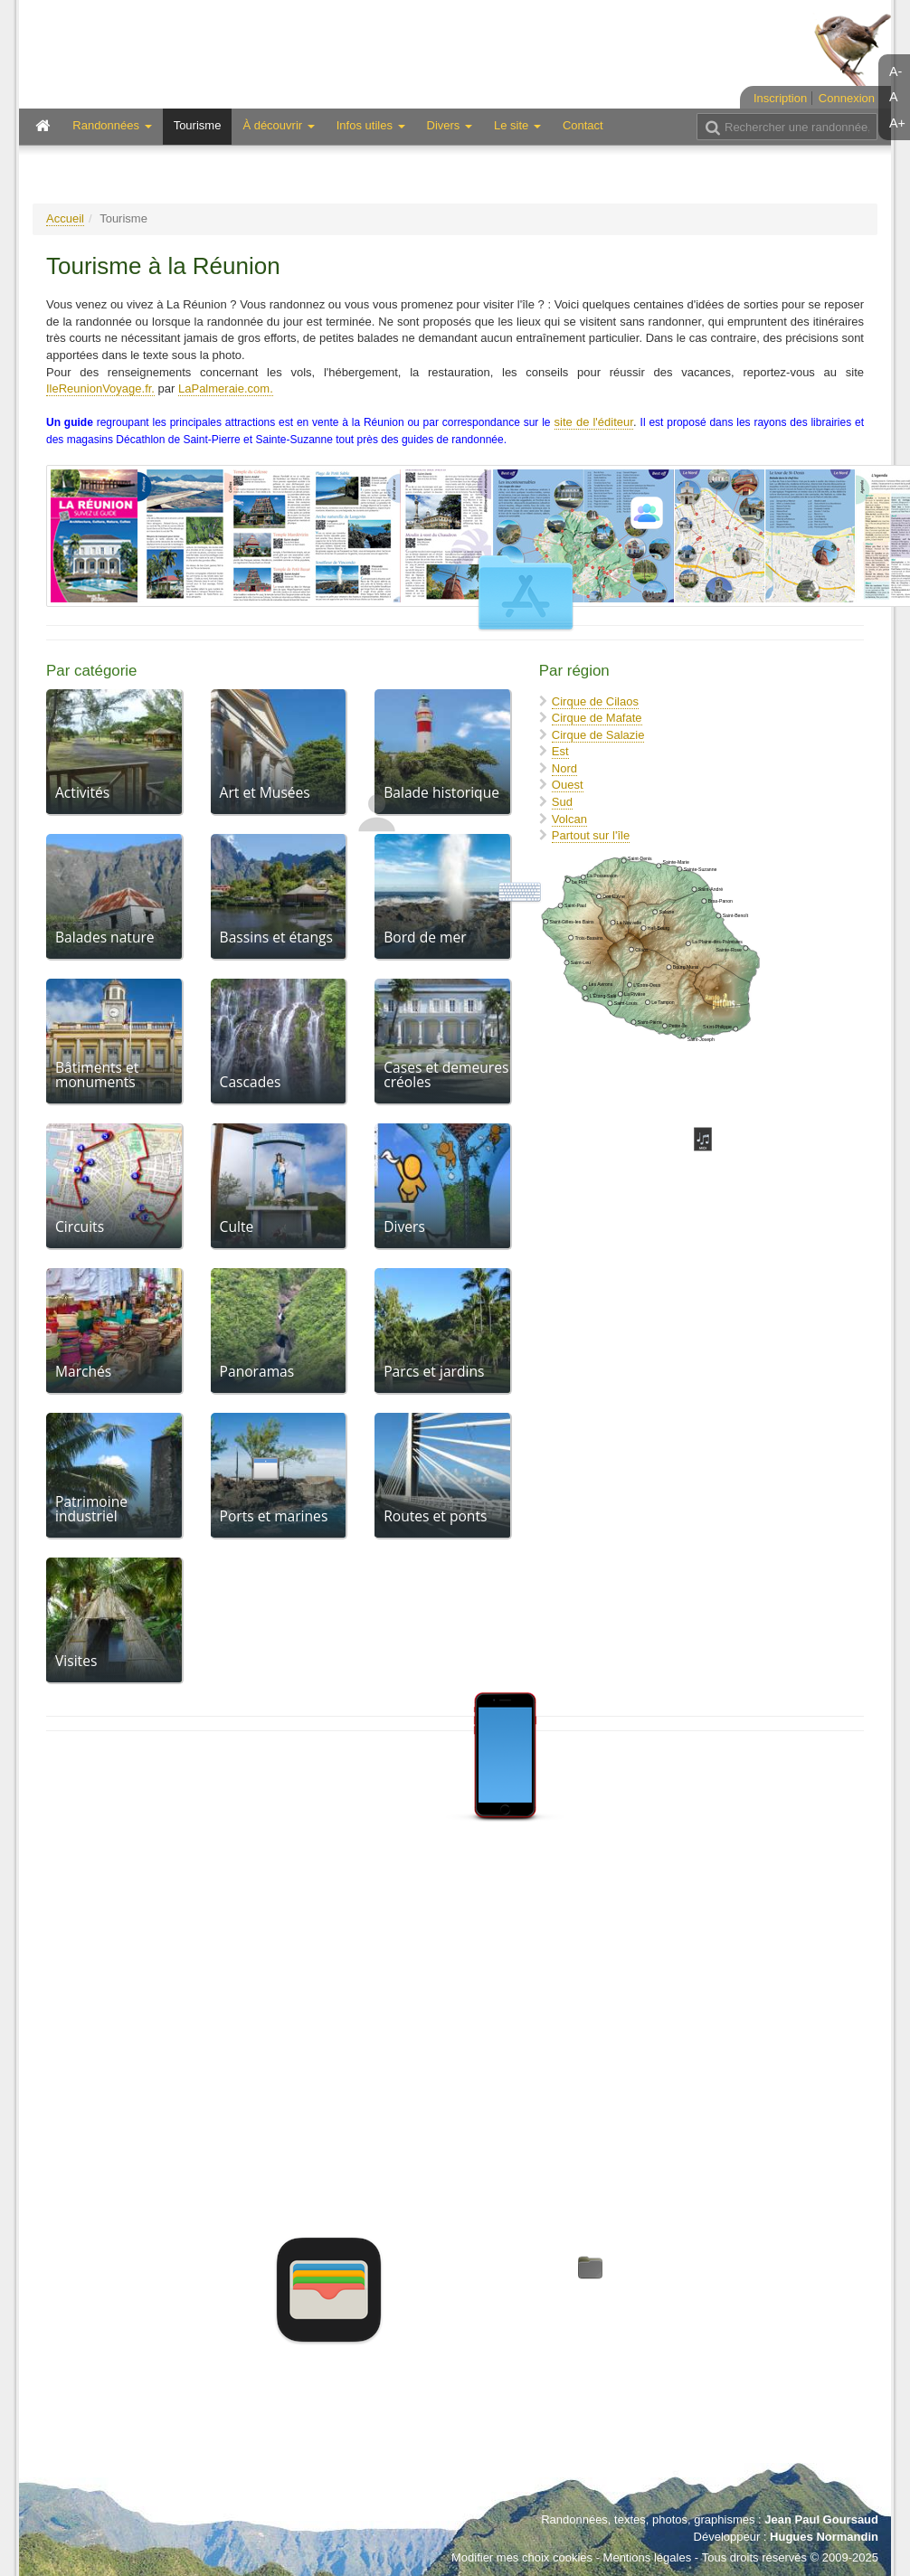 The image size is (910, 2576). What do you see at coordinates (647, 513) in the screenshot?
I see `access family sharing and parental control settings` at bounding box center [647, 513].